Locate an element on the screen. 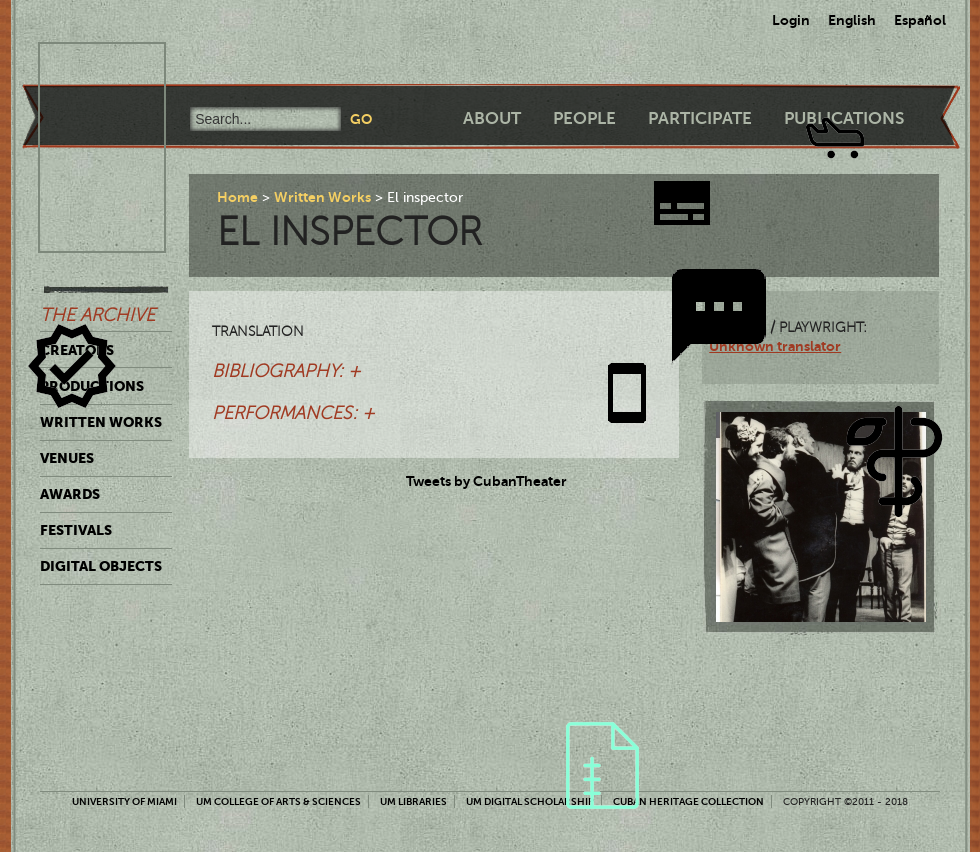 This screenshot has width=980, height=852. access compressed or archived files is located at coordinates (602, 765).